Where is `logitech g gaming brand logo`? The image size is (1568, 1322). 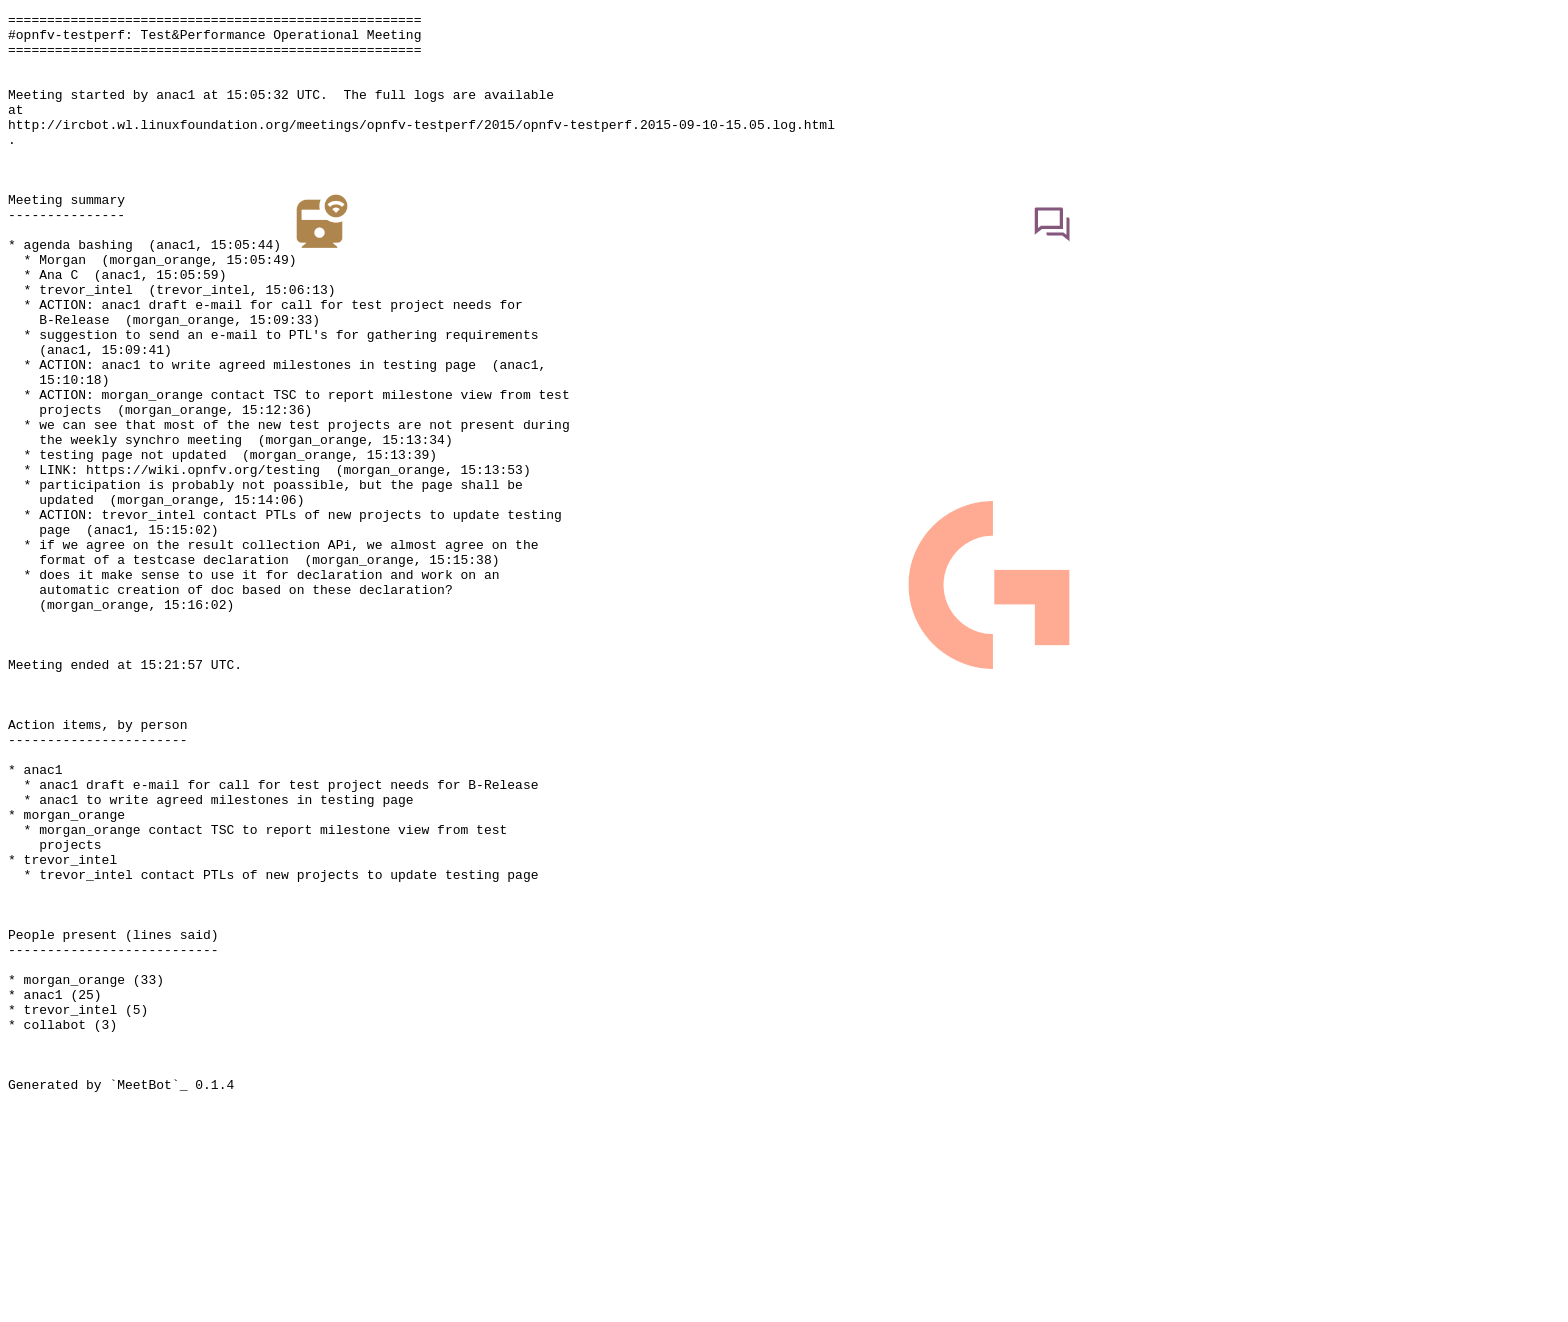
logitech g gaming brand logo is located at coordinates (989, 585).